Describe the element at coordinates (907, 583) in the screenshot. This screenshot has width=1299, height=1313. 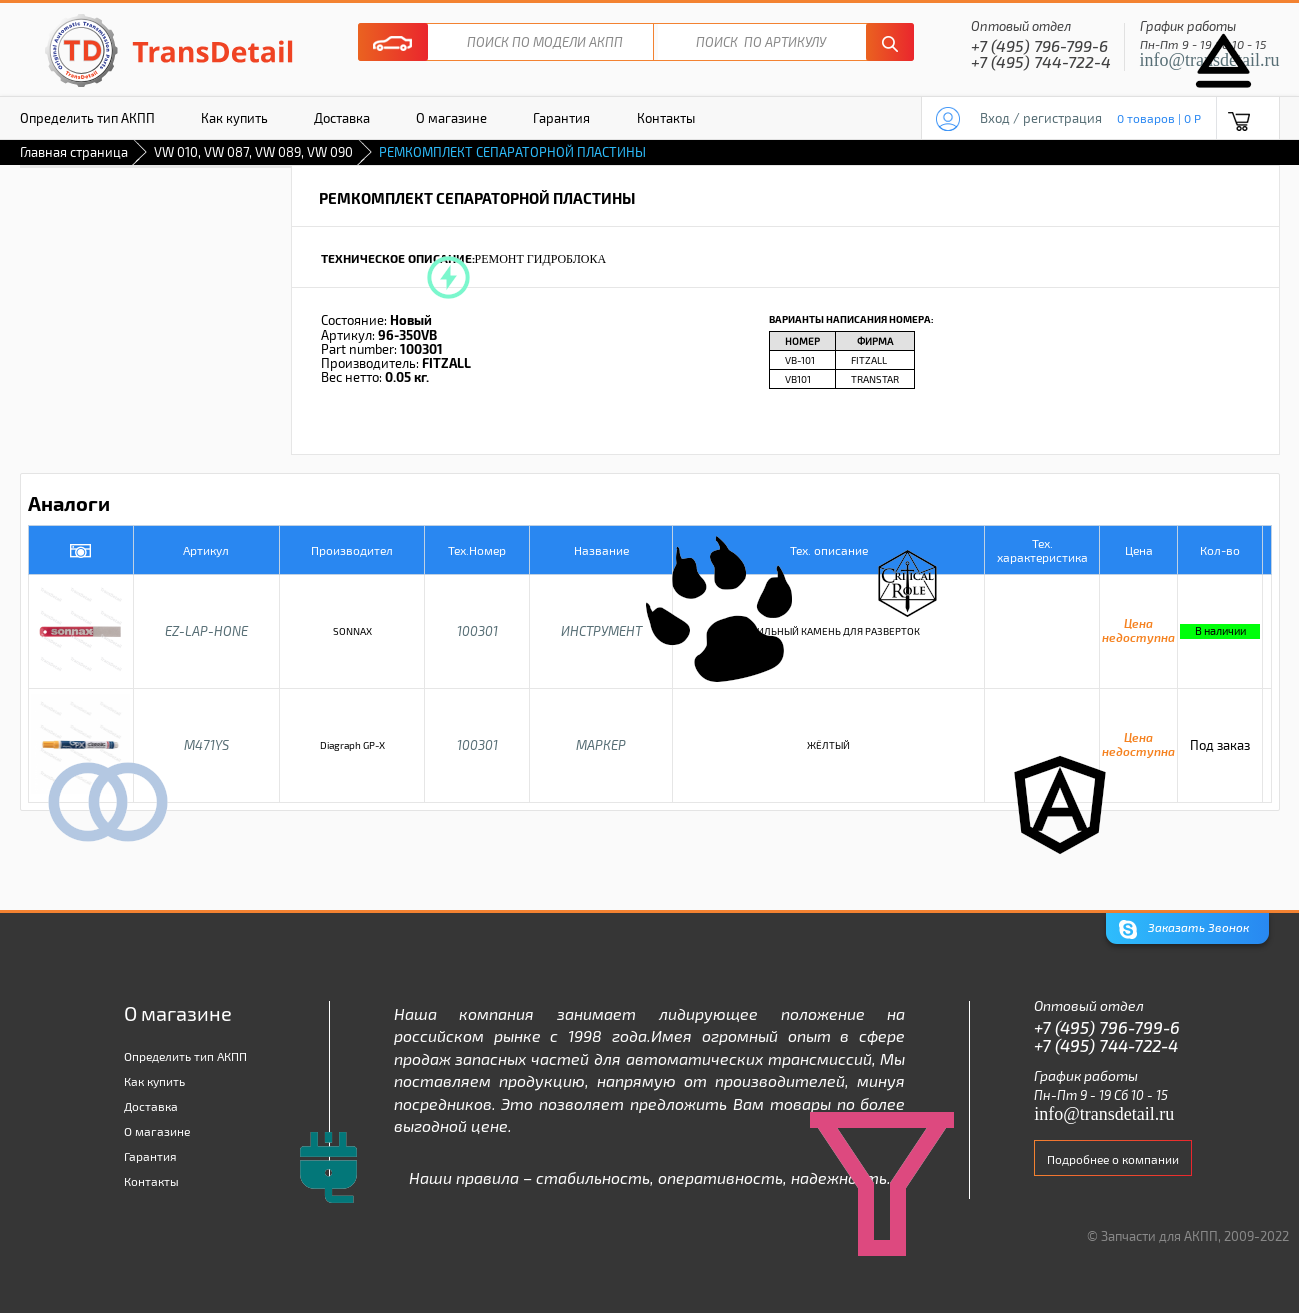
I see `critical role official logo` at that location.